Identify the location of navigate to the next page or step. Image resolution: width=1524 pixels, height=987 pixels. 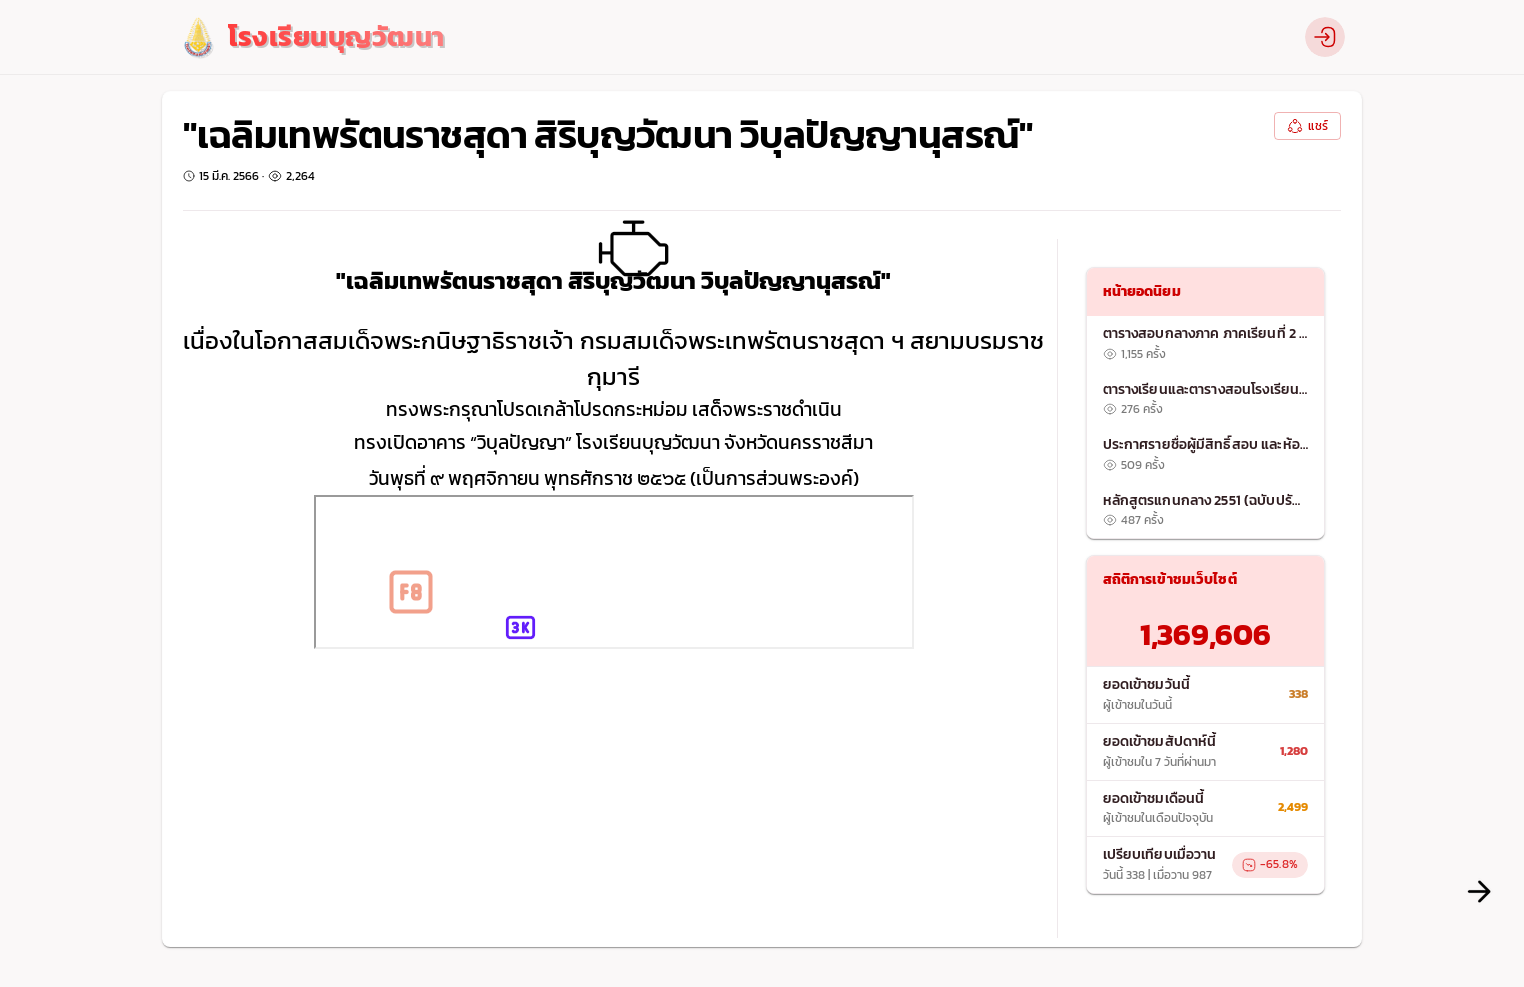
(1479, 891).